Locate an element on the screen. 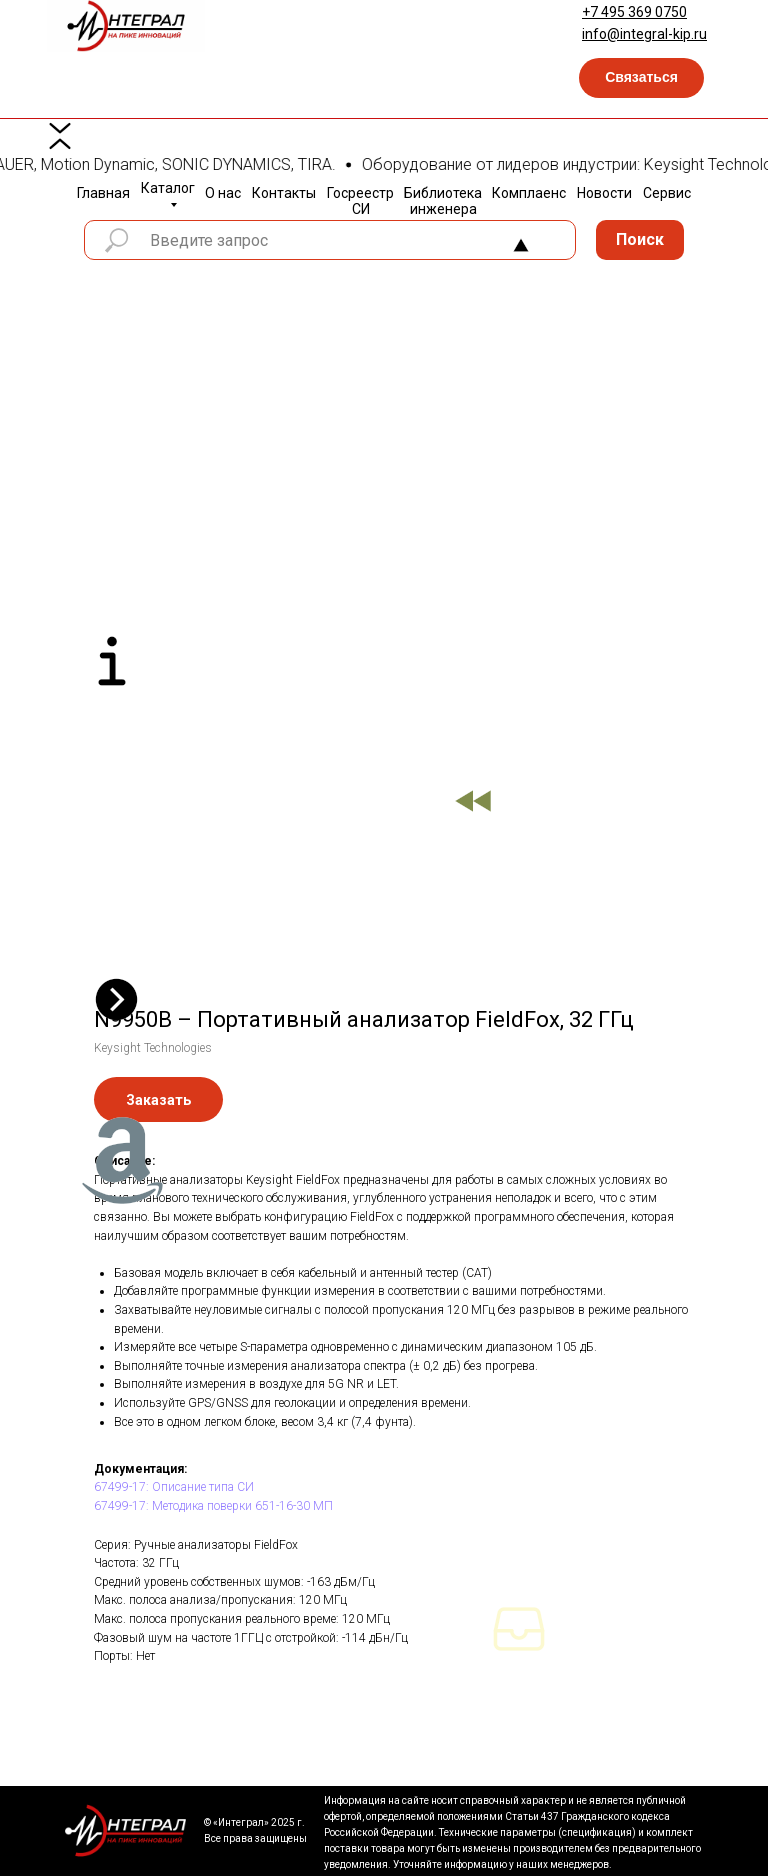  go to the next item or page is located at coordinates (116, 999).